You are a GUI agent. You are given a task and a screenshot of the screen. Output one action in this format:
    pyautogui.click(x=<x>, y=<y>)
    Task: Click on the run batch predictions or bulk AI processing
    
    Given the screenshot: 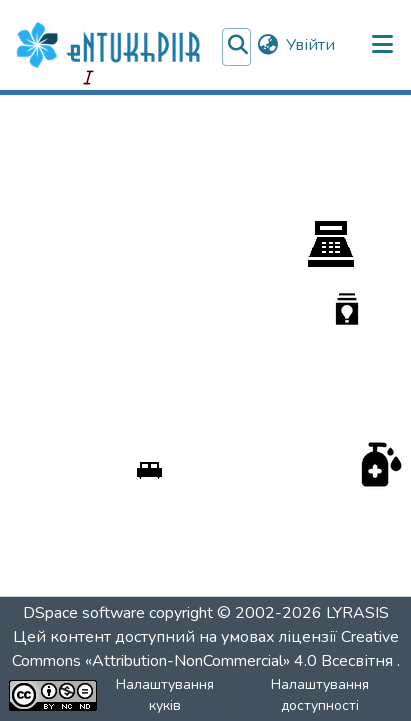 What is the action you would take?
    pyautogui.click(x=347, y=309)
    